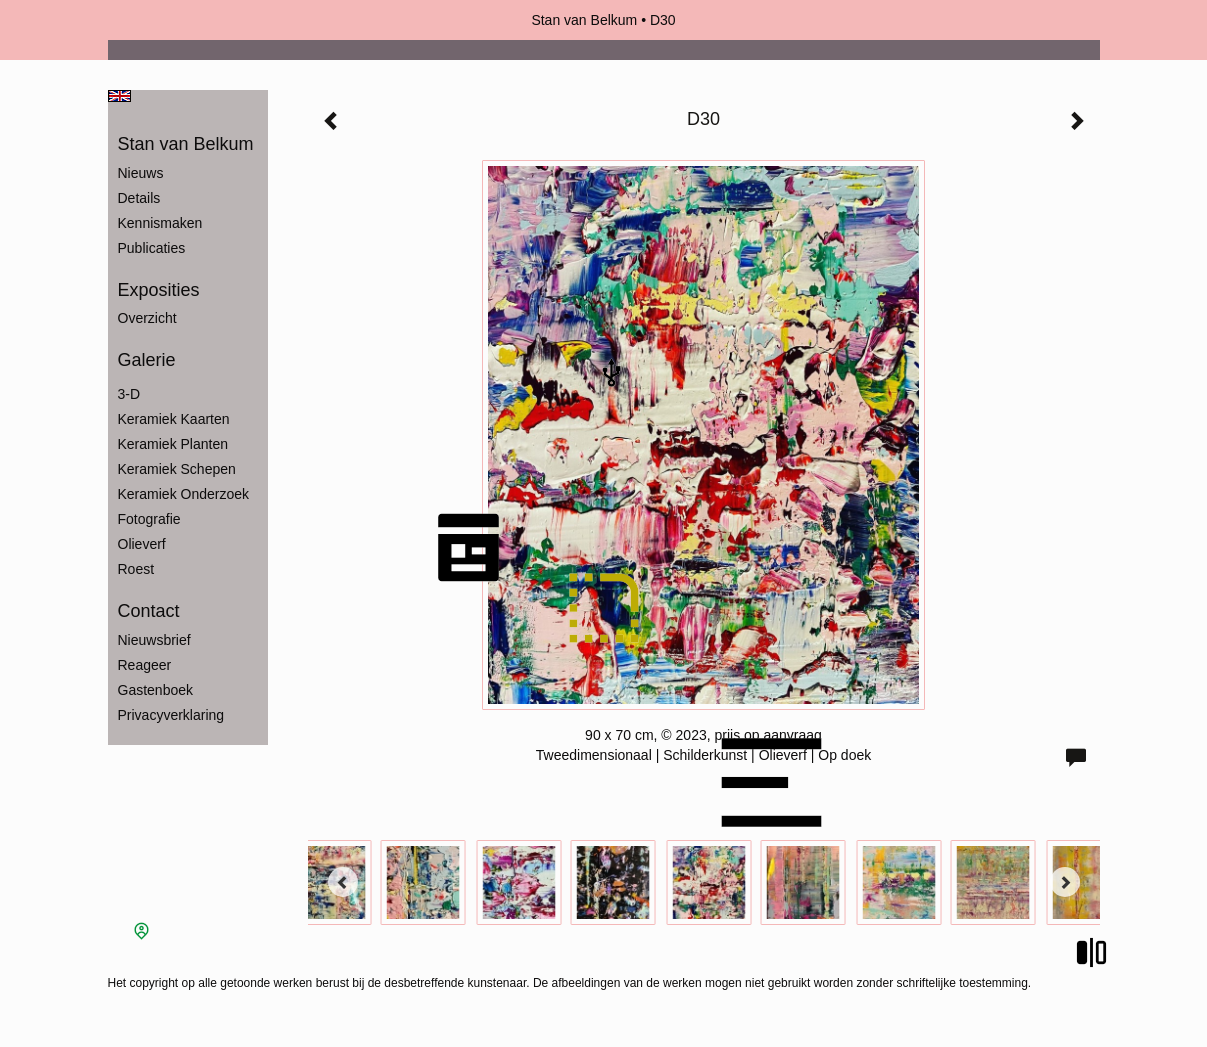  I want to click on open Apple Pages document, so click(468, 547).